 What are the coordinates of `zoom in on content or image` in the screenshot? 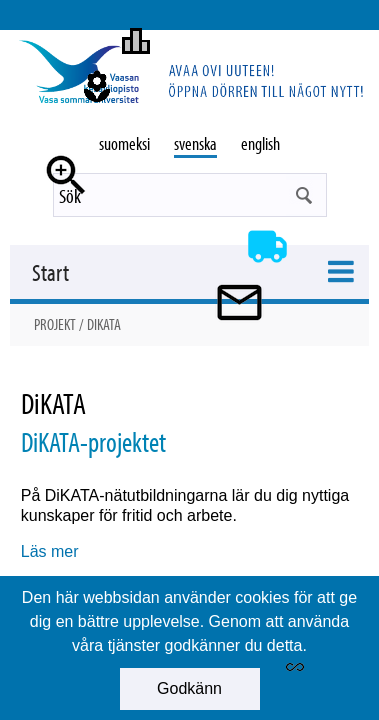 It's located at (66, 175).